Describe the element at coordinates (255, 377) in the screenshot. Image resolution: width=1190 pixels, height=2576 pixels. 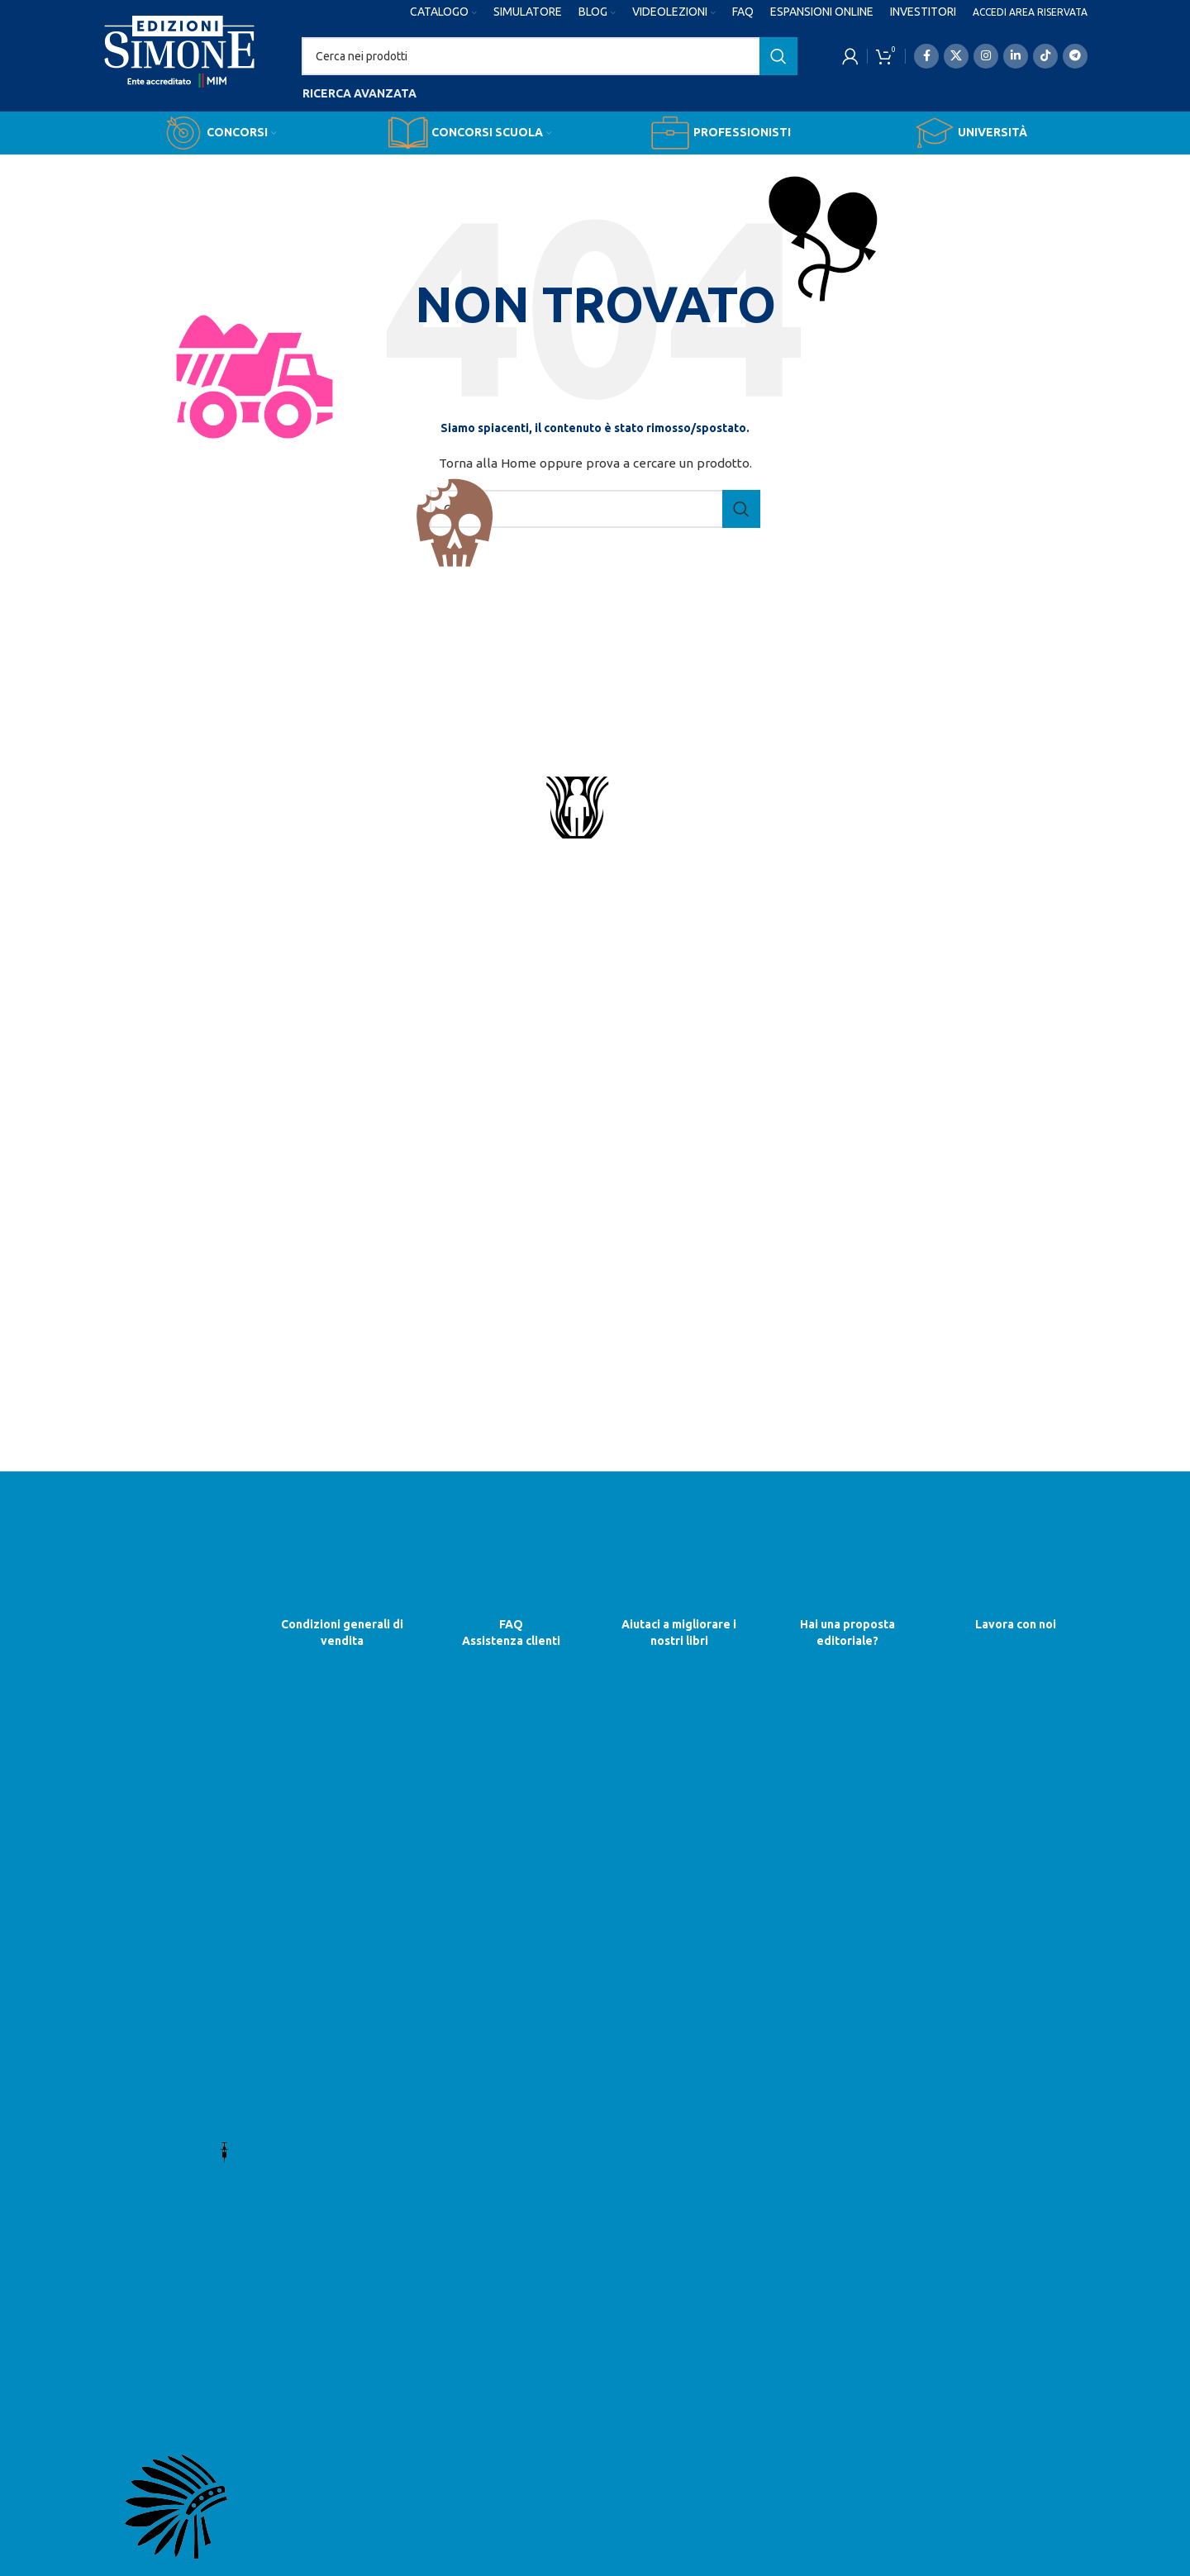
I see `mining truck or haul truck used in resource extraction games` at that location.